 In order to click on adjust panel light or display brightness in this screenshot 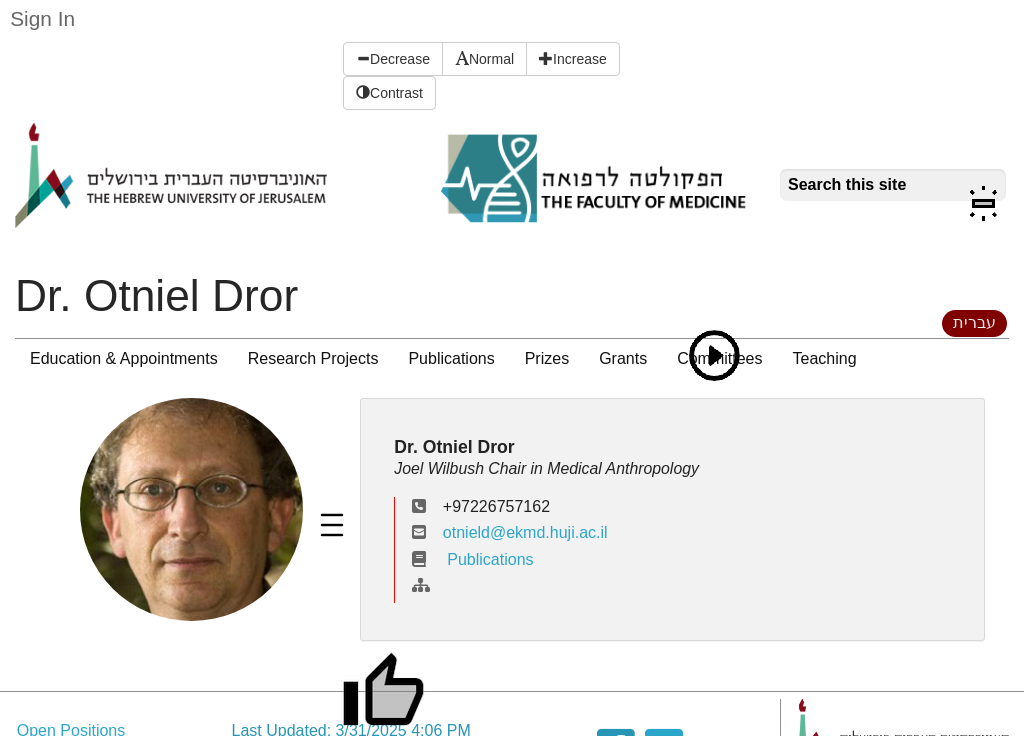, I will do `click(983, 203)`.